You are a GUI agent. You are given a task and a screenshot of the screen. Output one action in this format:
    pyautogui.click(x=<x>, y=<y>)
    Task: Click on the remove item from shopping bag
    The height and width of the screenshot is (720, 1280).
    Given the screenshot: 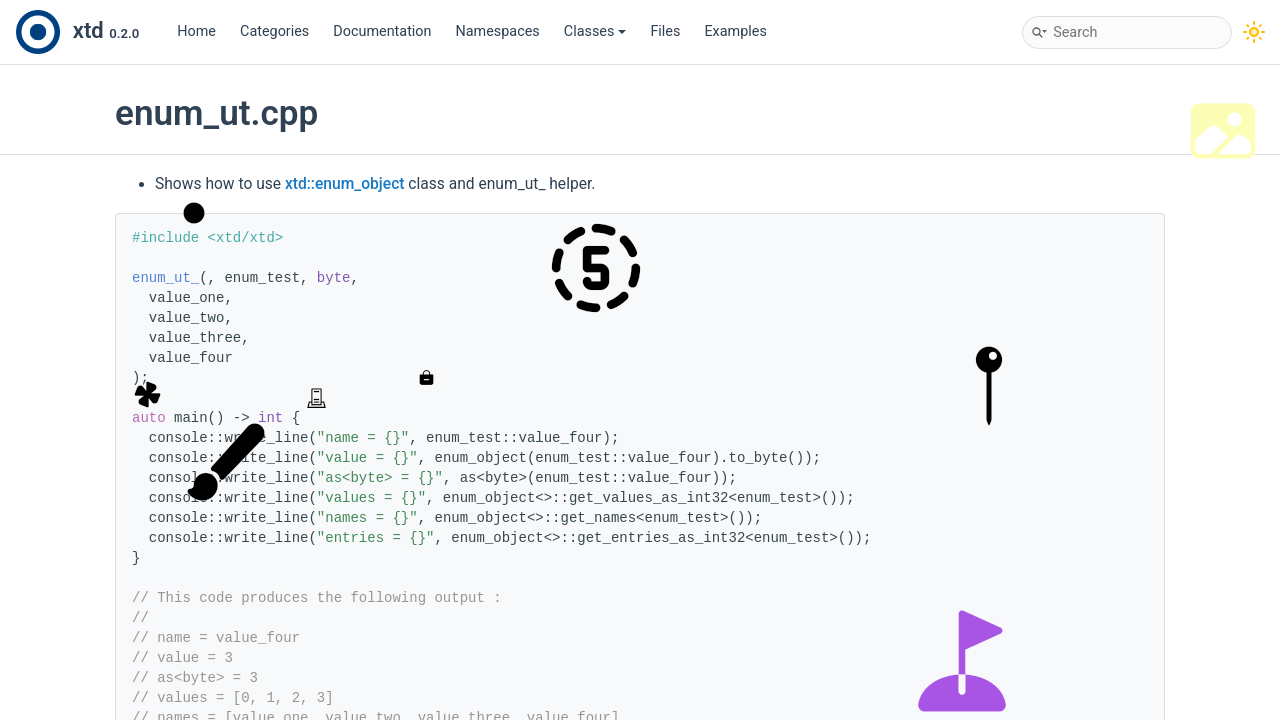 What is the action you would take?
    pyautogui.click(x=426, y=377)
    